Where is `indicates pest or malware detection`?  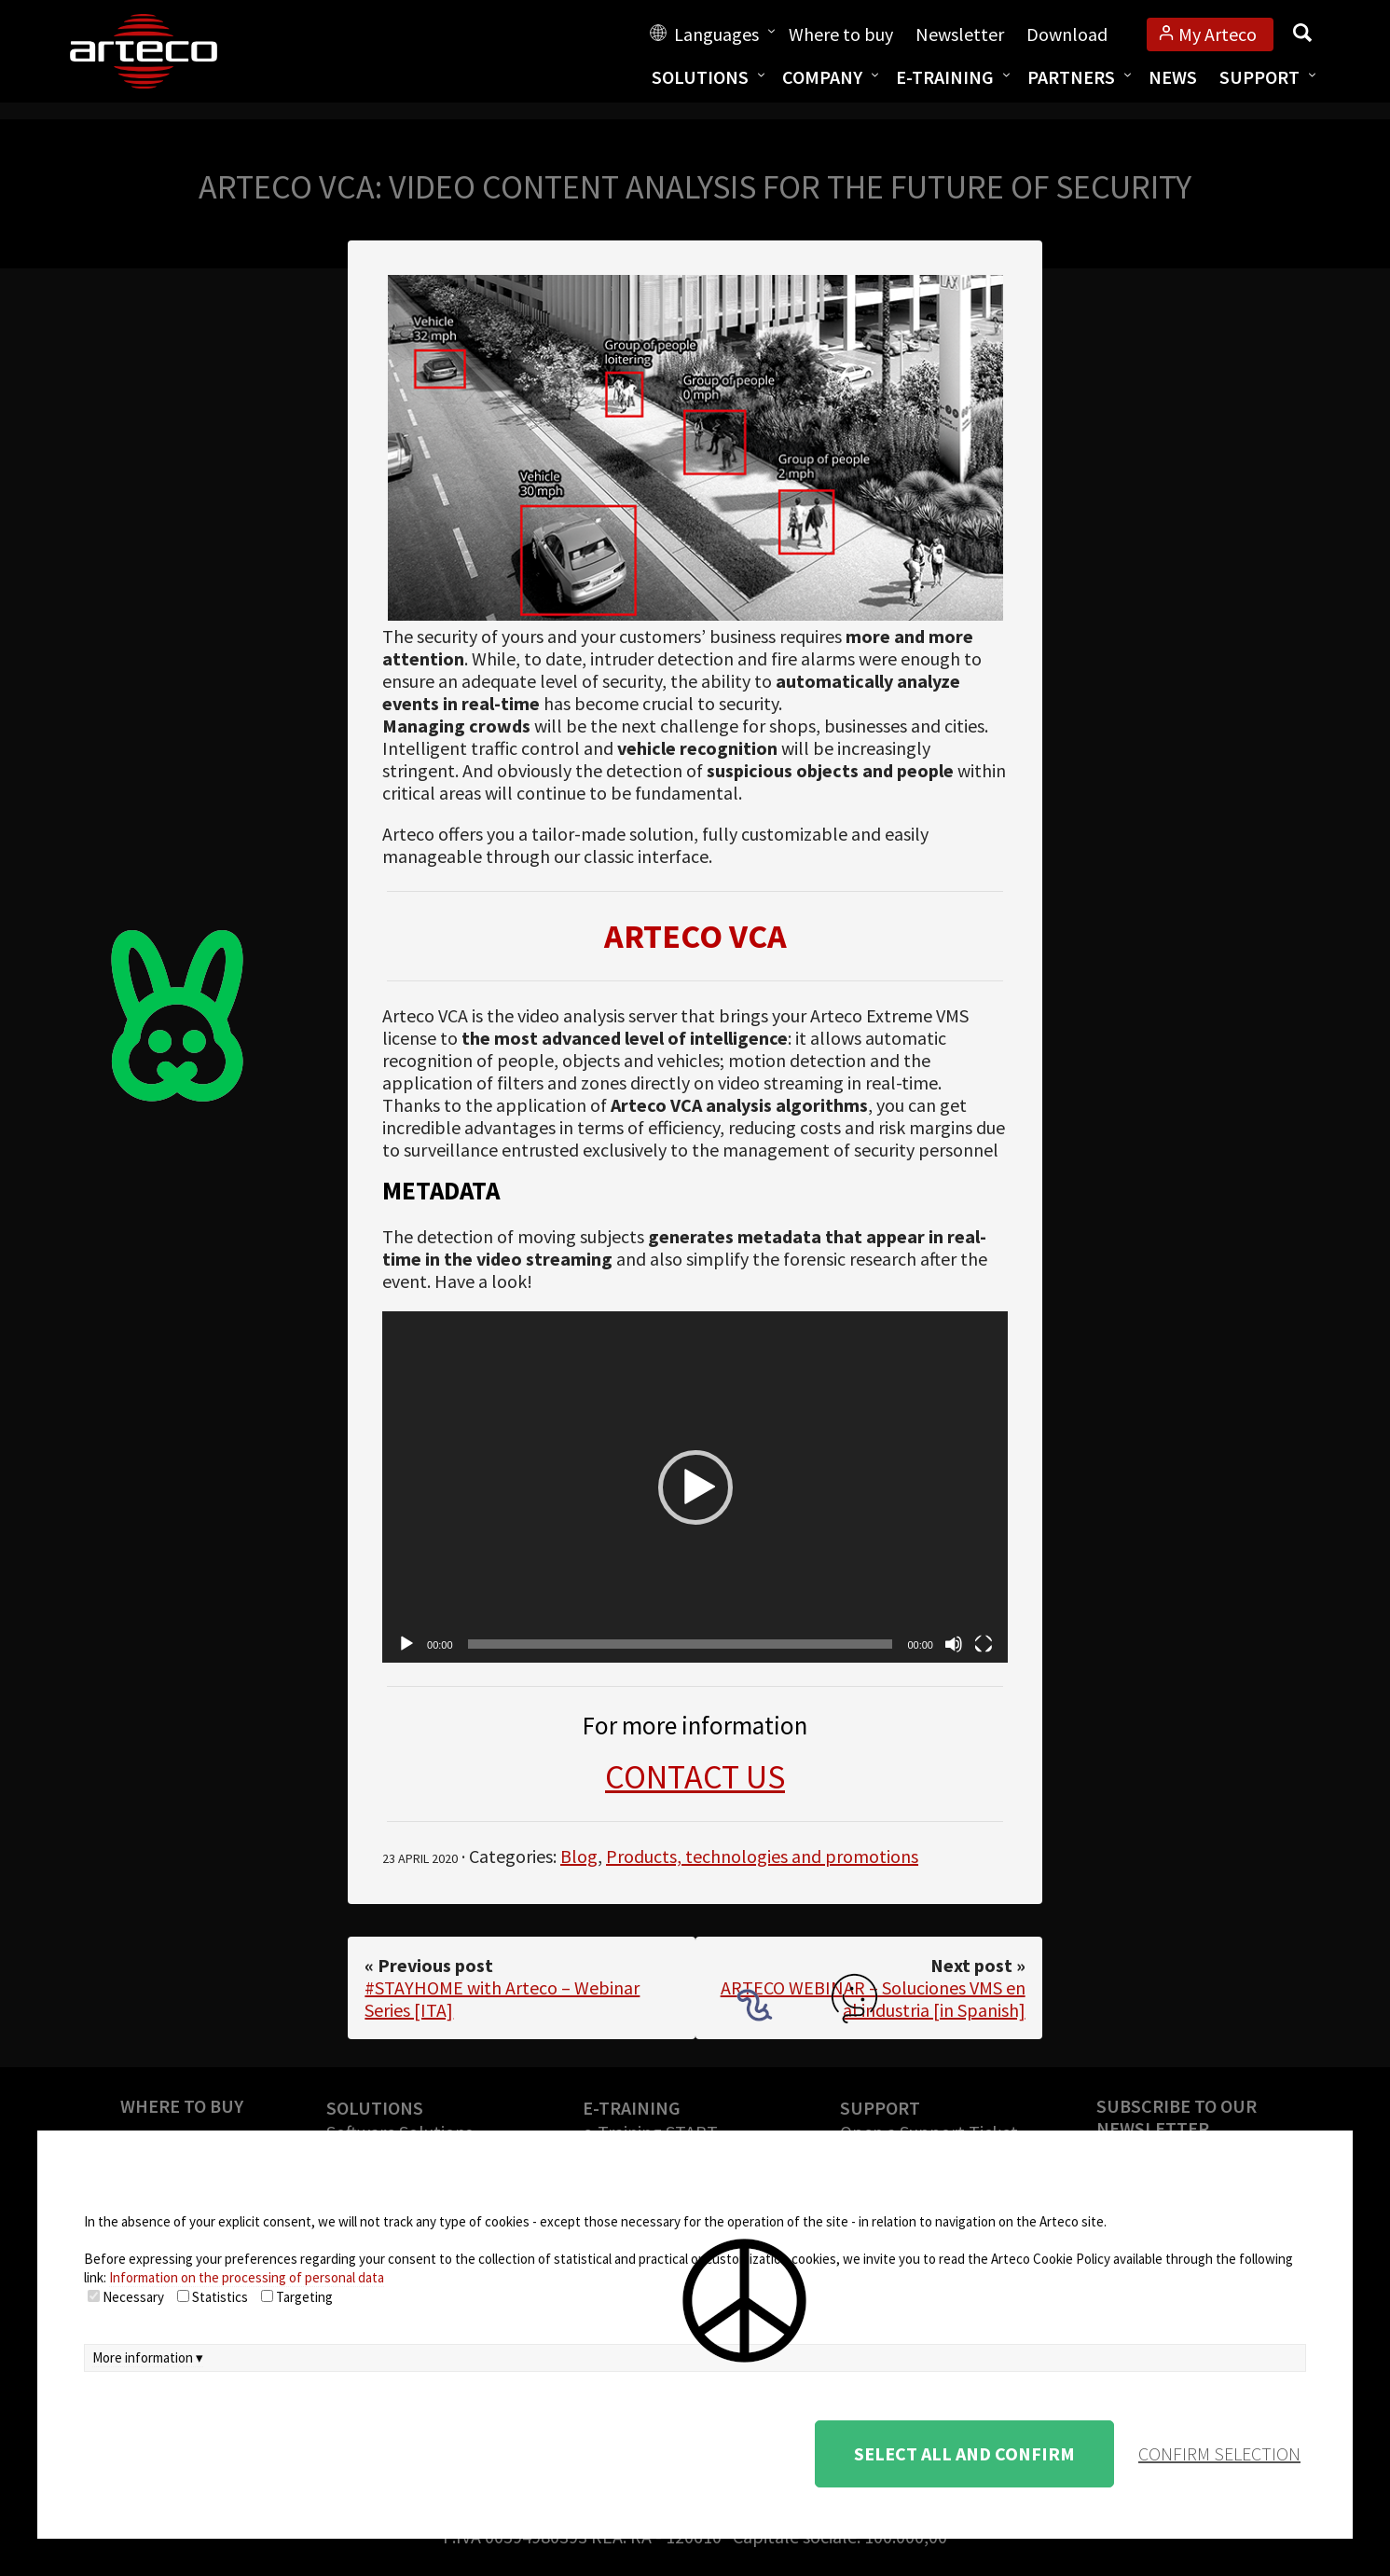 indicates pest or malware detection is located at coordinates (754, 2005).